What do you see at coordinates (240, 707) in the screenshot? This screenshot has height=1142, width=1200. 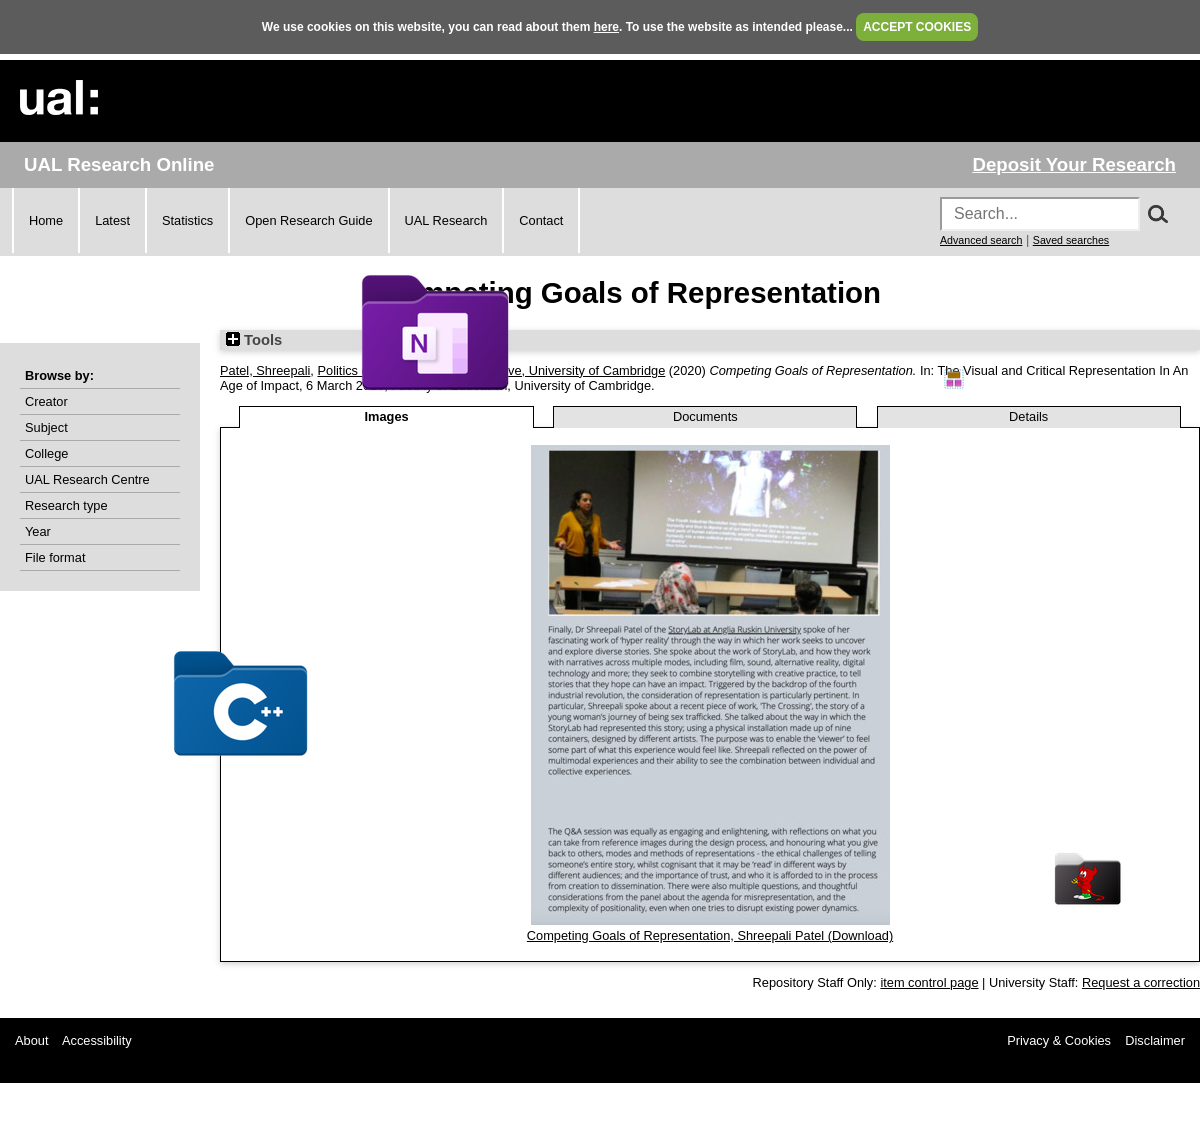 I see `open folder containing C++ project files` at bounding box center [240, 707].